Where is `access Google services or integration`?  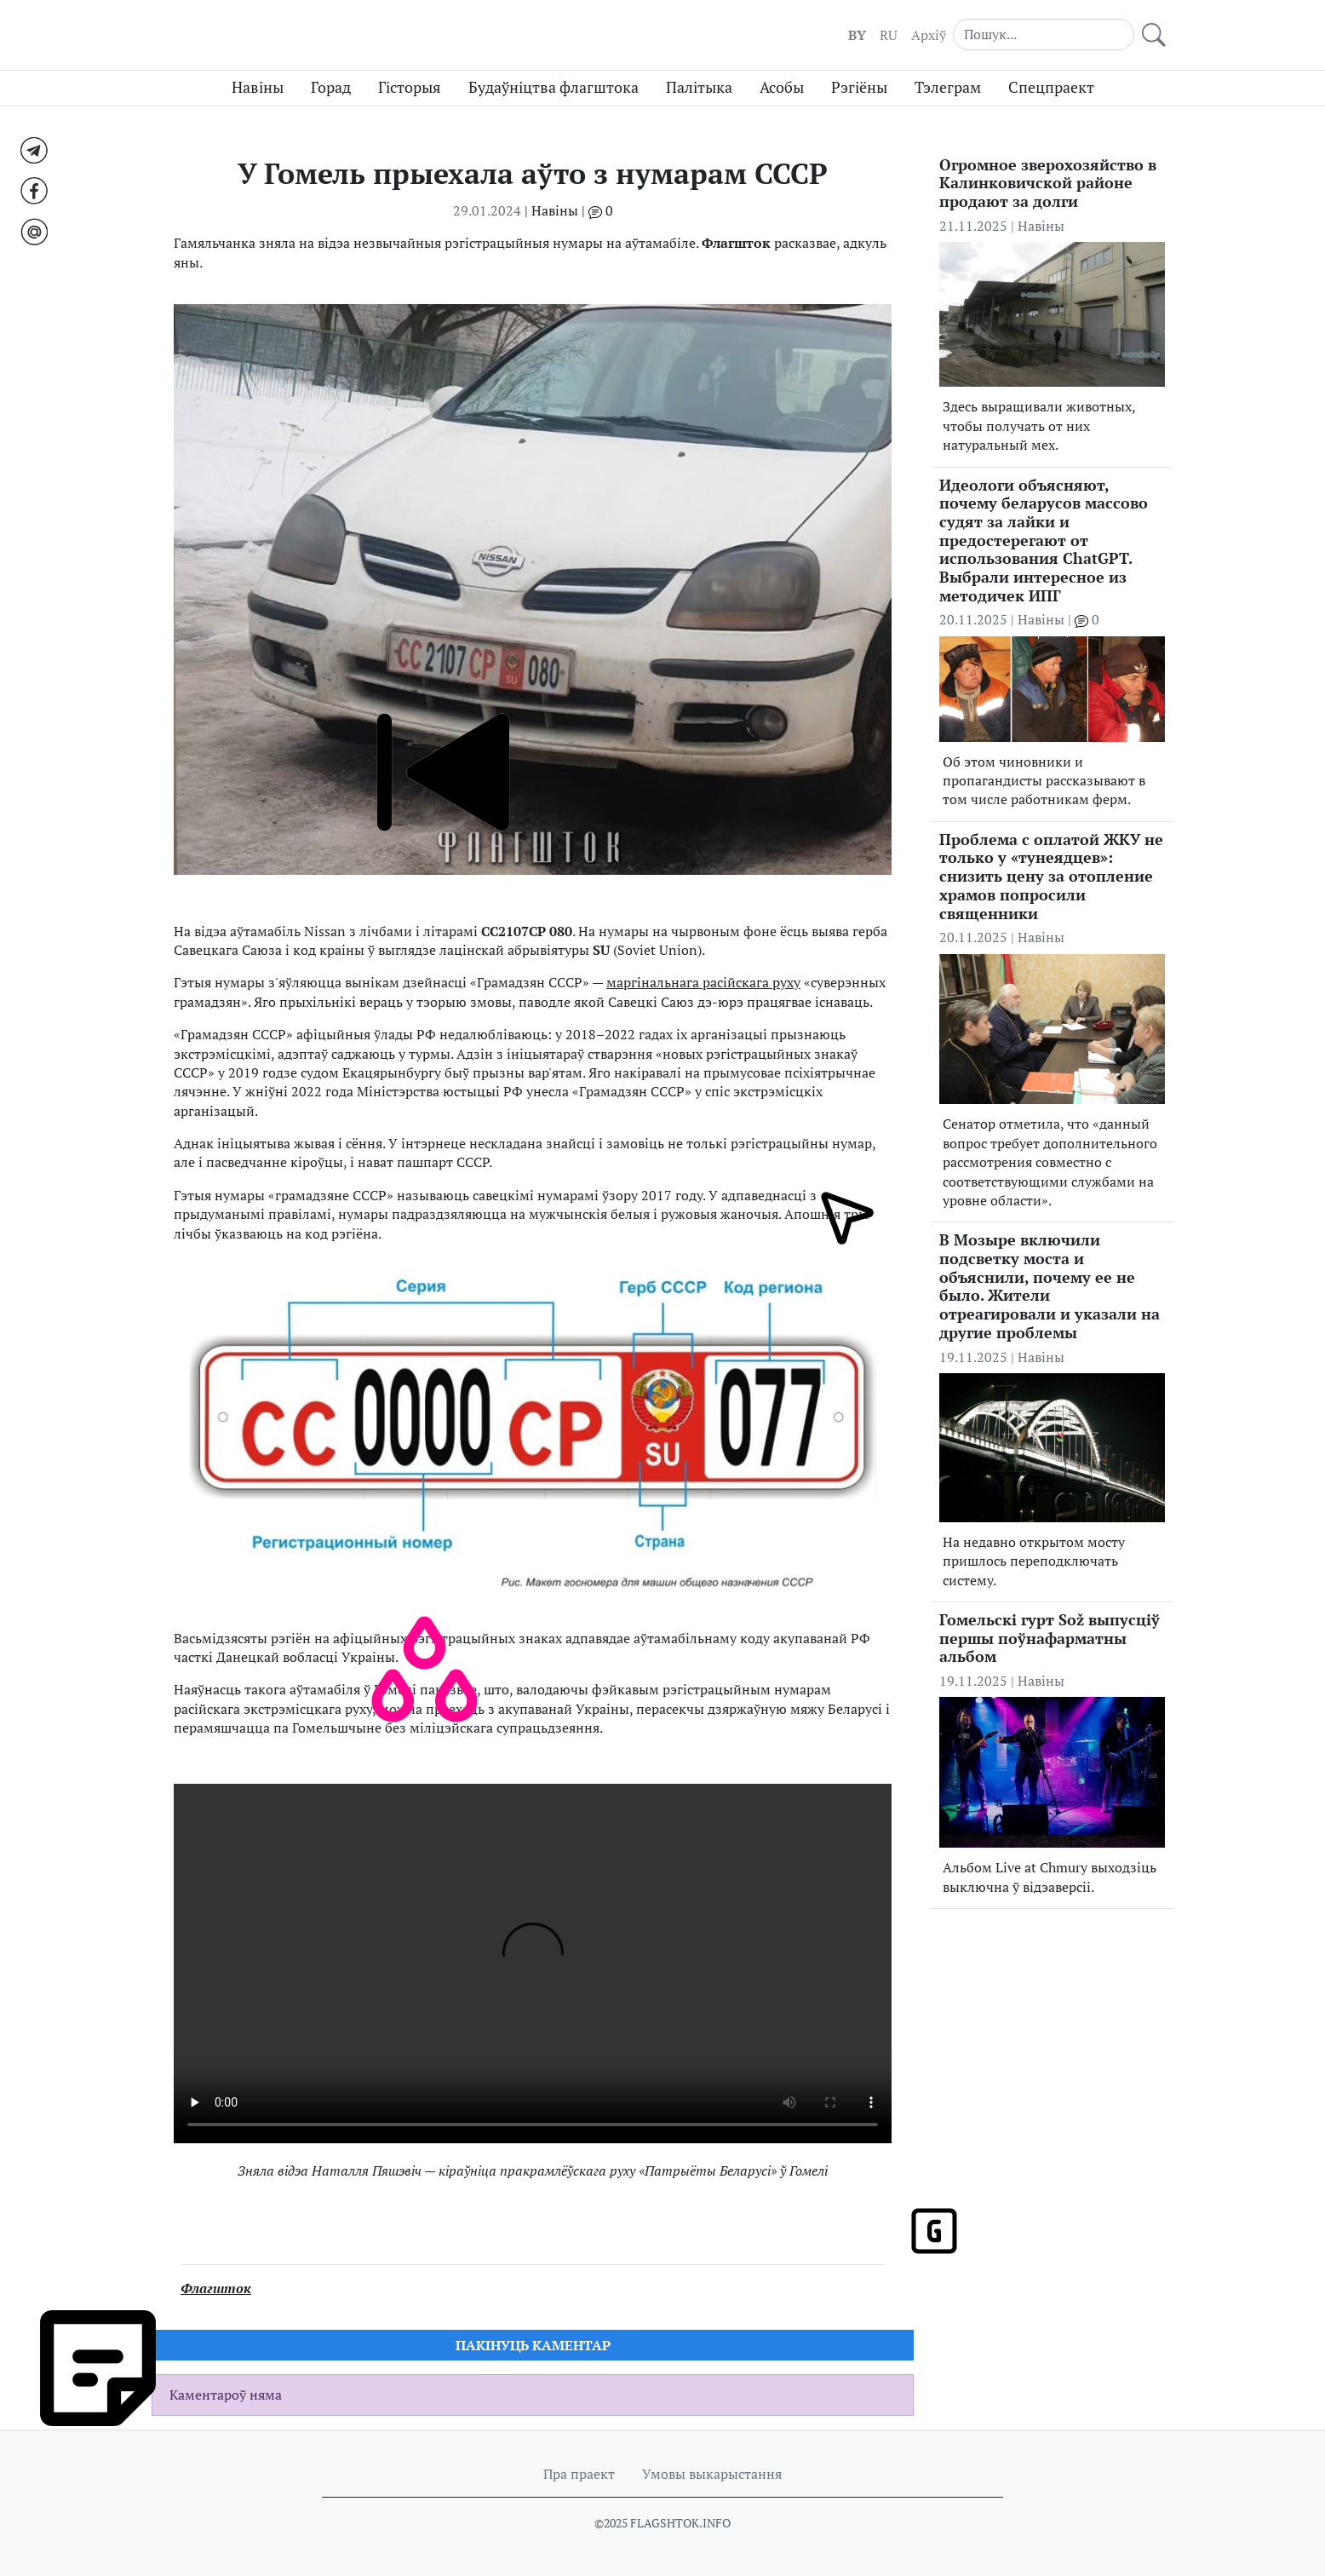
access Google services or integration is located at coordinates (934, 2231).